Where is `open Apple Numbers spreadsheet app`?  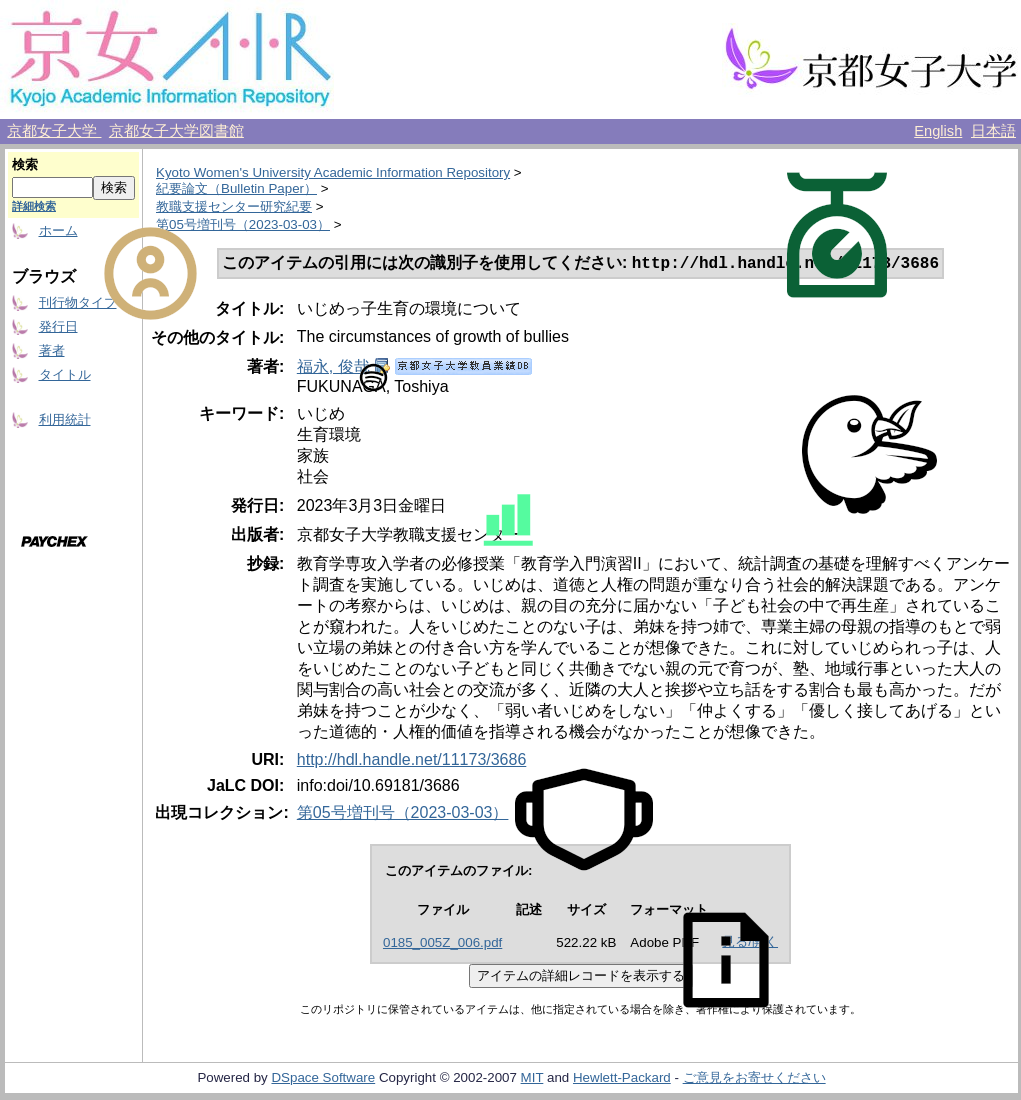
open Apple Numbers spreadsheet app is located at coordinates (507, 520).